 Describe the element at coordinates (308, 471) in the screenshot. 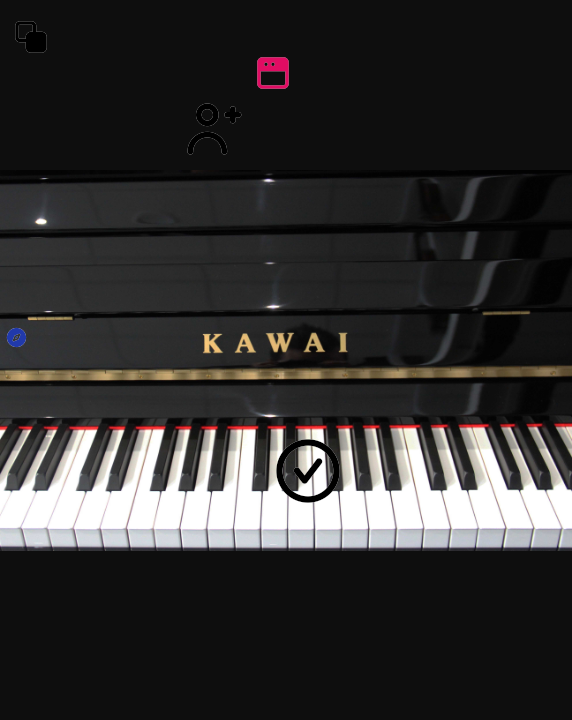

I see `confirms a completed action or task` at that location.